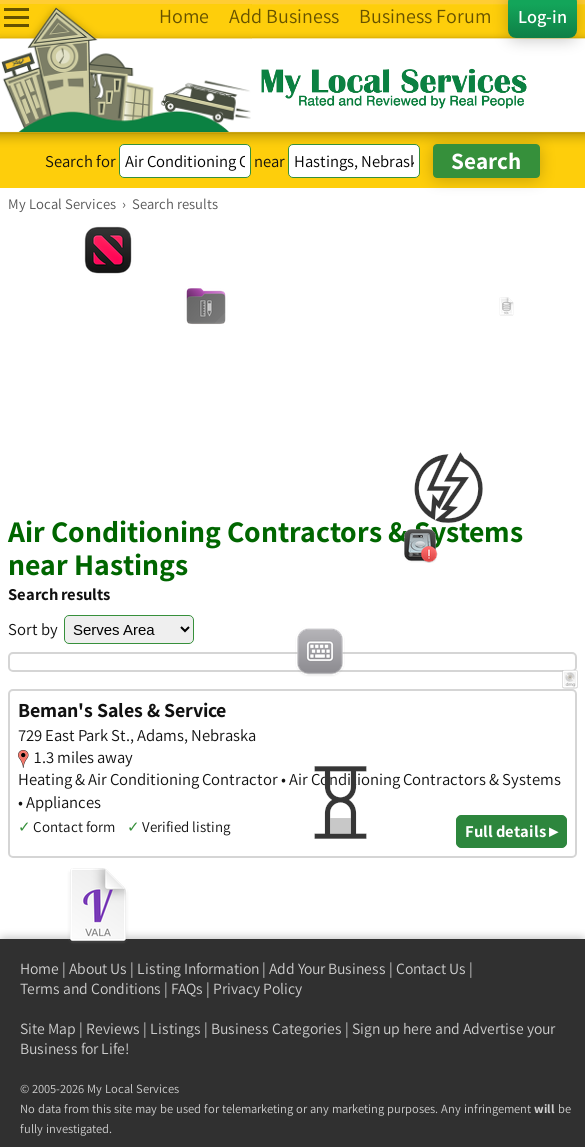 This screenshot has width=585, height=1147. What do you see at coordinates (448, 488) in the screenshot?
I see `access thunderbolt port settings` at bounding box center [448, 488].